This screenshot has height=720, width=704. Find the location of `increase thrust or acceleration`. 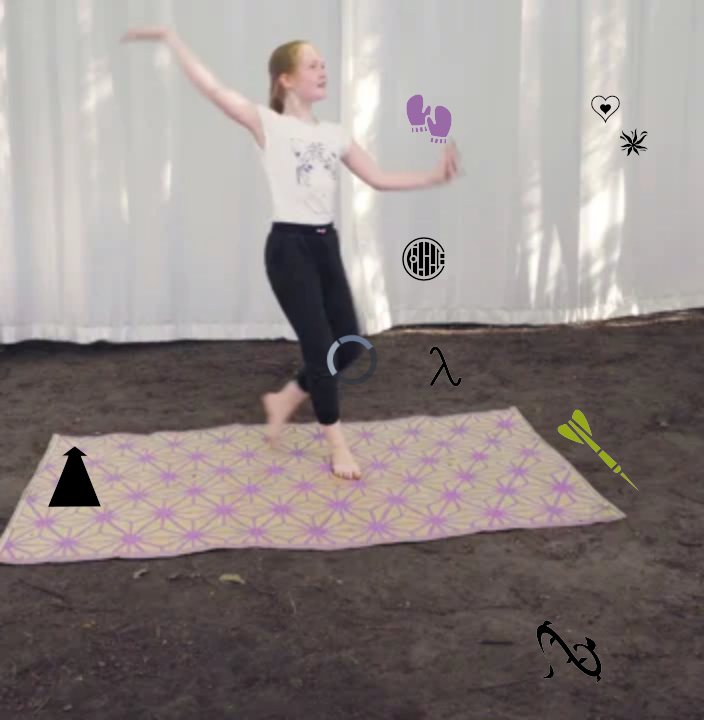

increase thrust or acceleration is located at coordinates (74, 476).